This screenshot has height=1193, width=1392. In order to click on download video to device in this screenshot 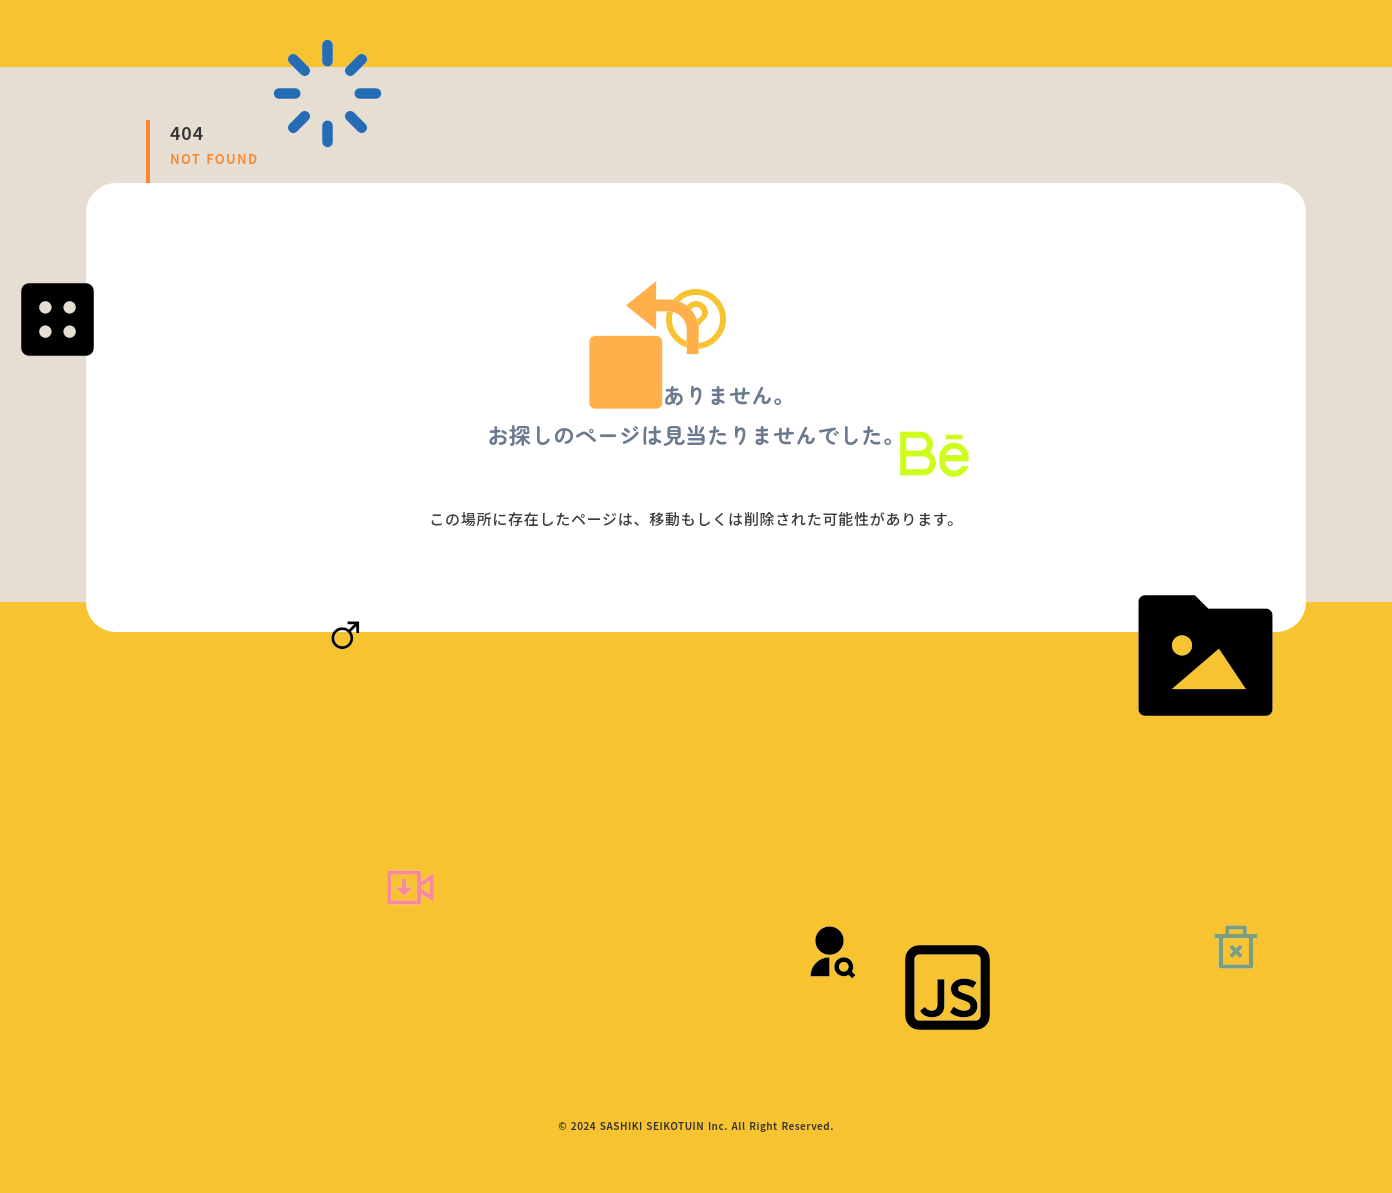, I will do `click(410, 887)`.